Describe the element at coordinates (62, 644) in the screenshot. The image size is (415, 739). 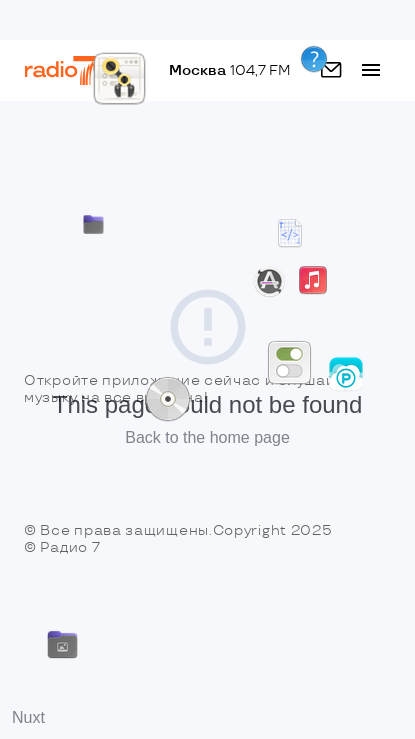
I see `open your pictures folder` at that location.